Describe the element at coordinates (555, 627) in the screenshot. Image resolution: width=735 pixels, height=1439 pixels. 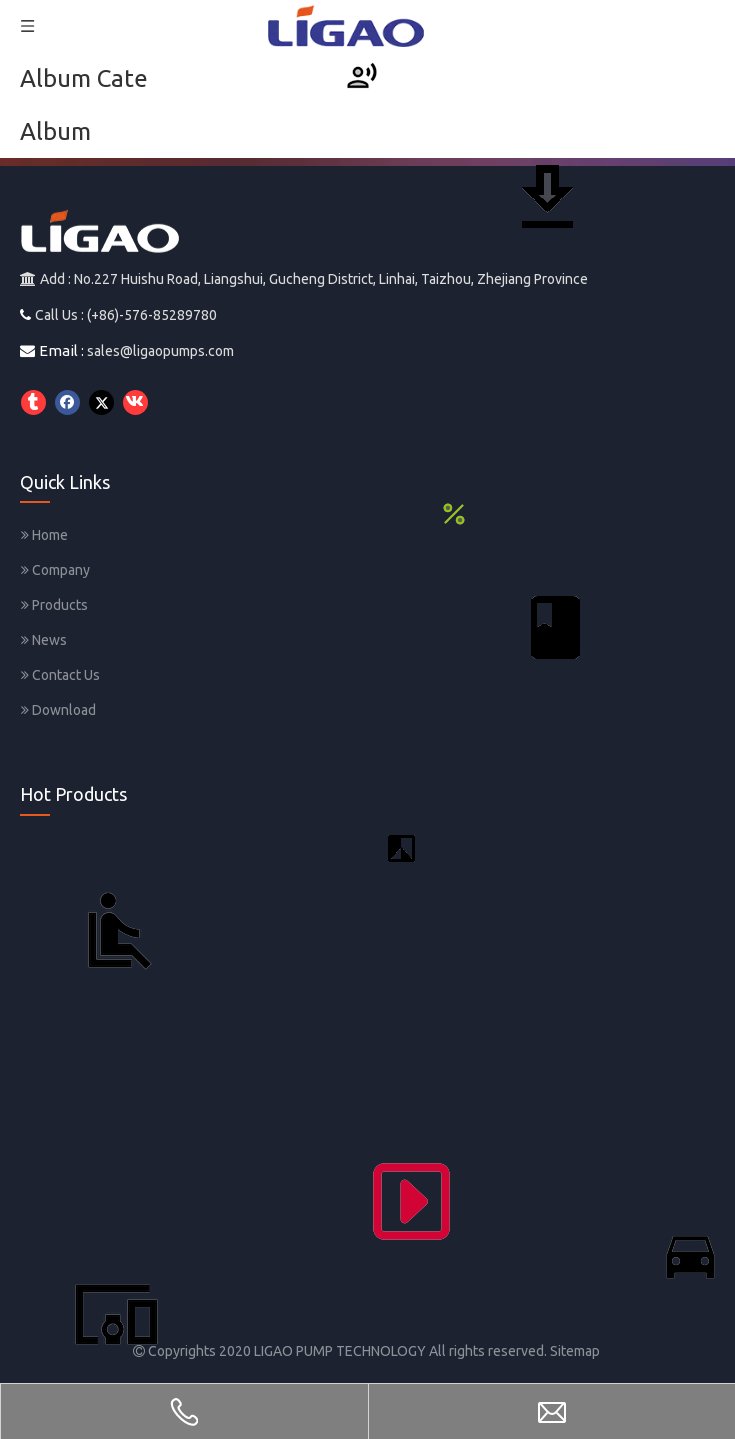
I see `open reading or ebook library` at that location.